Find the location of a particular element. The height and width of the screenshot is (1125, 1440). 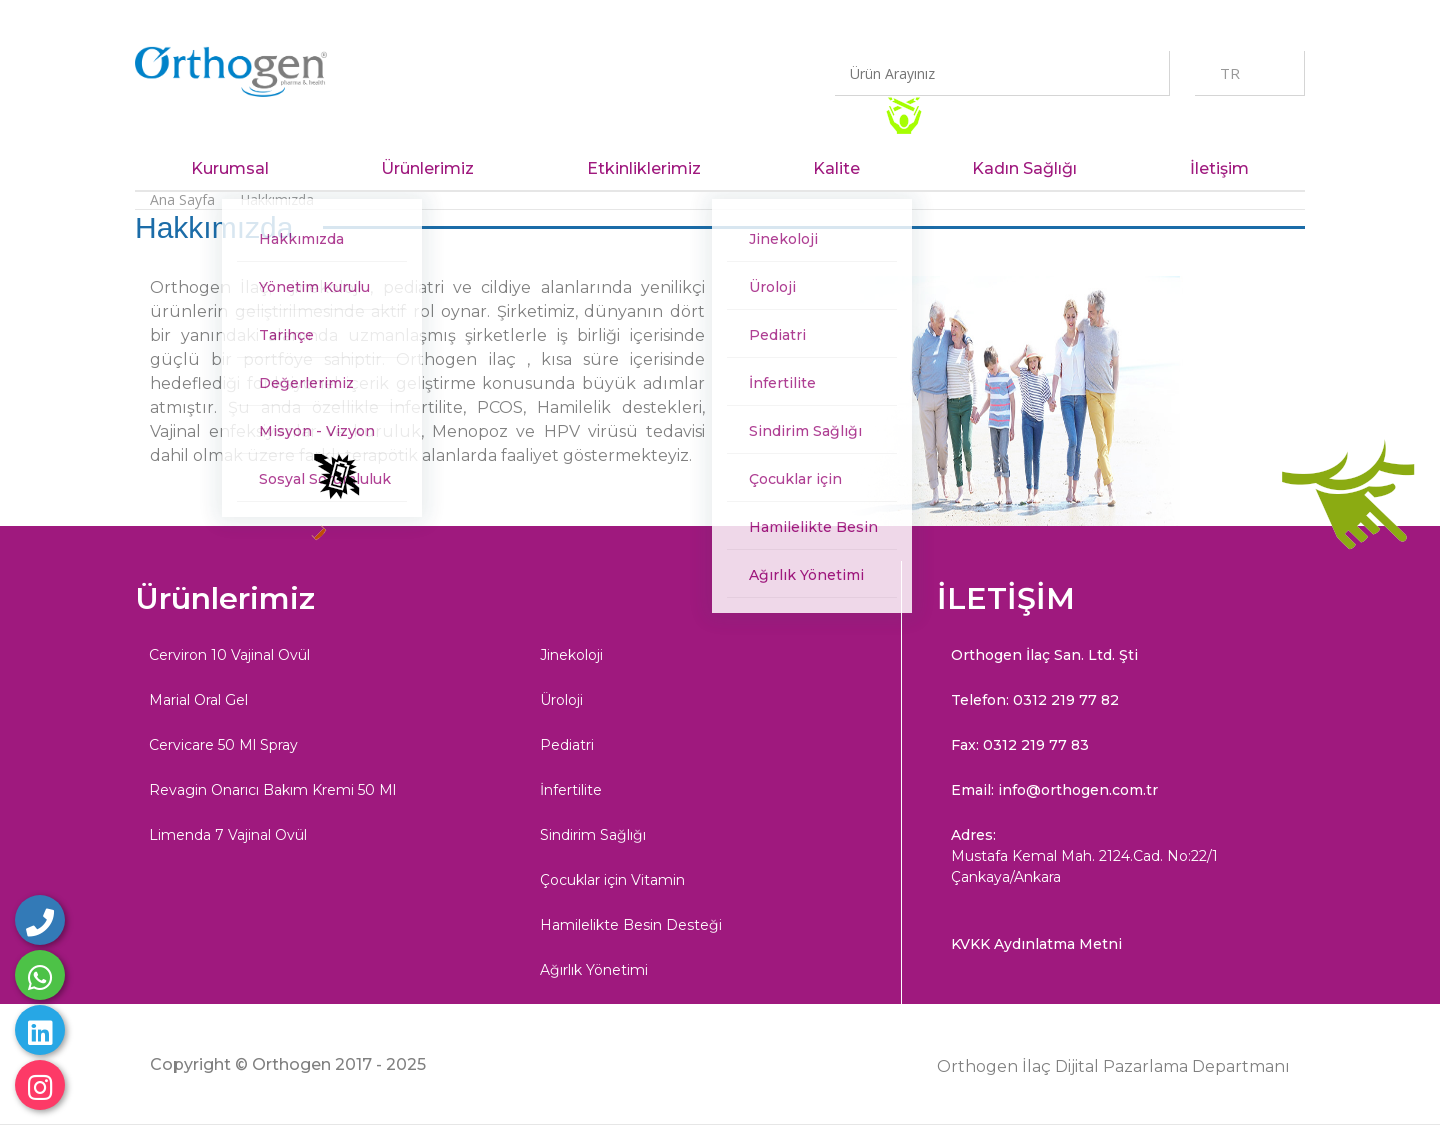

access woodworking or crafting tools is located at coordinates (319, 533).